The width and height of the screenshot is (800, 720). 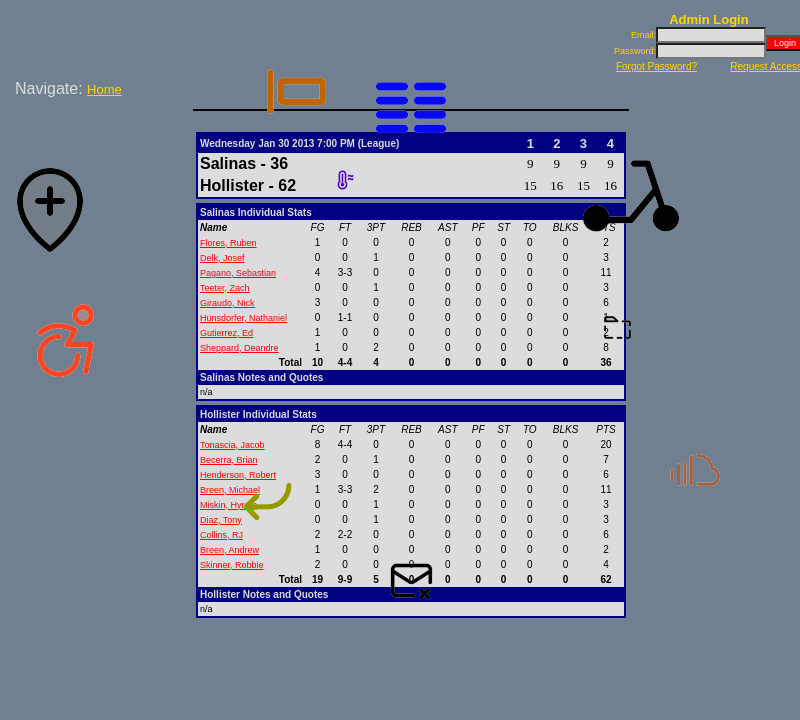 What do you see at coordinates (411, 109) in the screenshot?
I see `switch to multi-column text layout` at bounding box center [411, 109].